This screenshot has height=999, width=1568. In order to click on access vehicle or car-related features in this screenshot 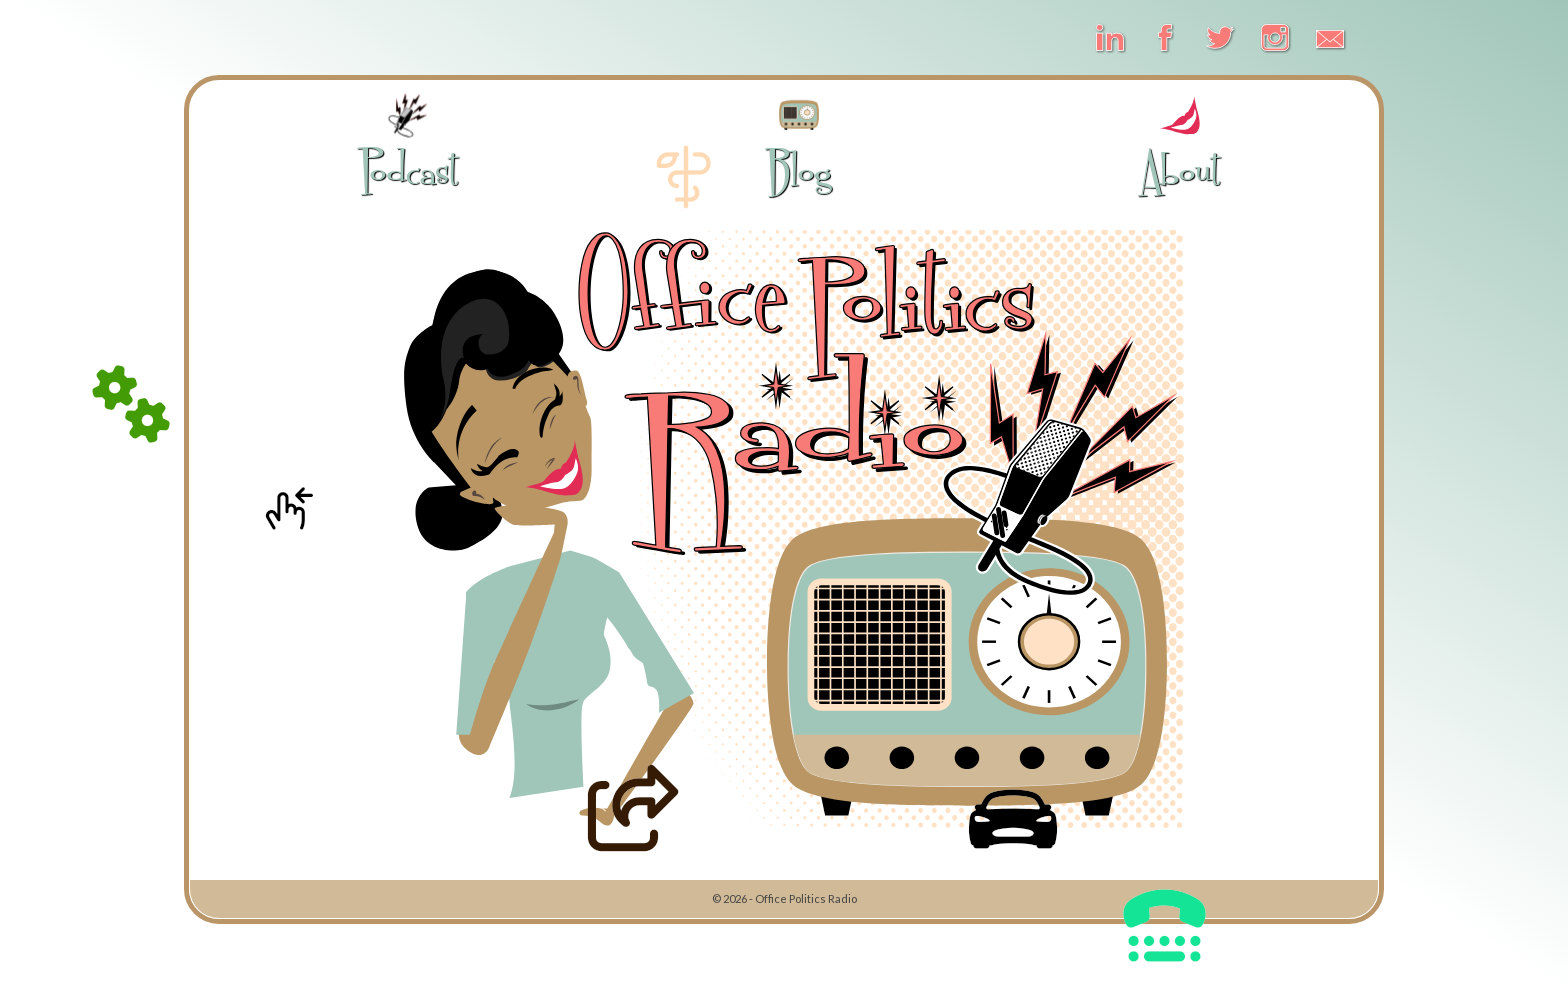, I will do `click(1013, 819)`.